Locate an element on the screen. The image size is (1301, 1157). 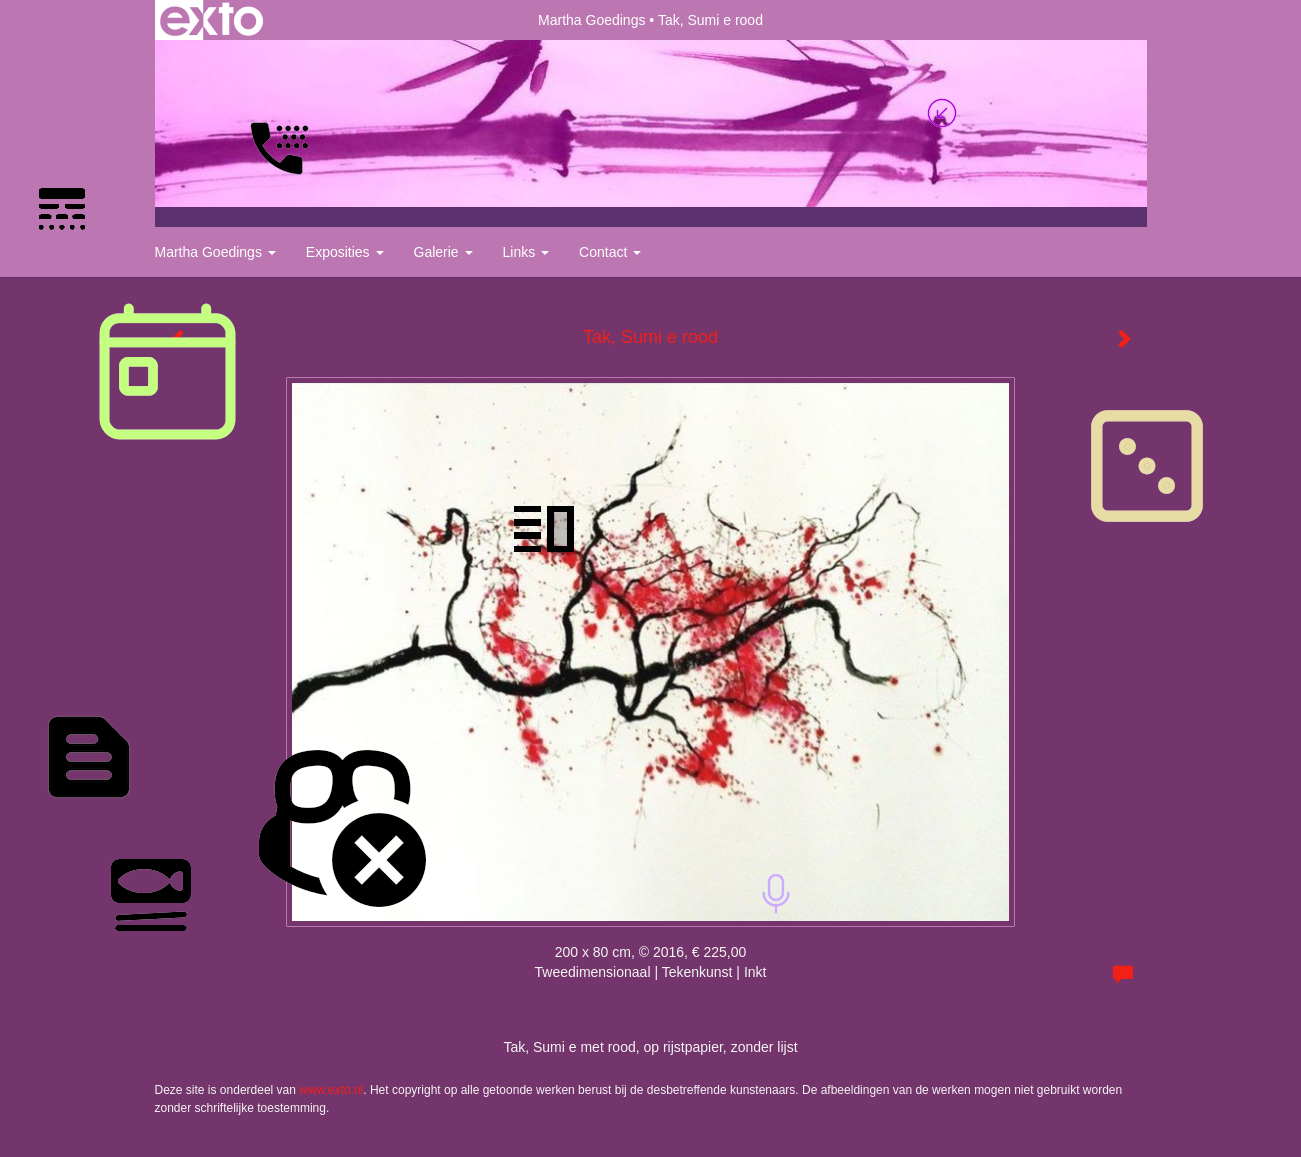
adjust text line spacing or density is located at coordinates (62, 209).